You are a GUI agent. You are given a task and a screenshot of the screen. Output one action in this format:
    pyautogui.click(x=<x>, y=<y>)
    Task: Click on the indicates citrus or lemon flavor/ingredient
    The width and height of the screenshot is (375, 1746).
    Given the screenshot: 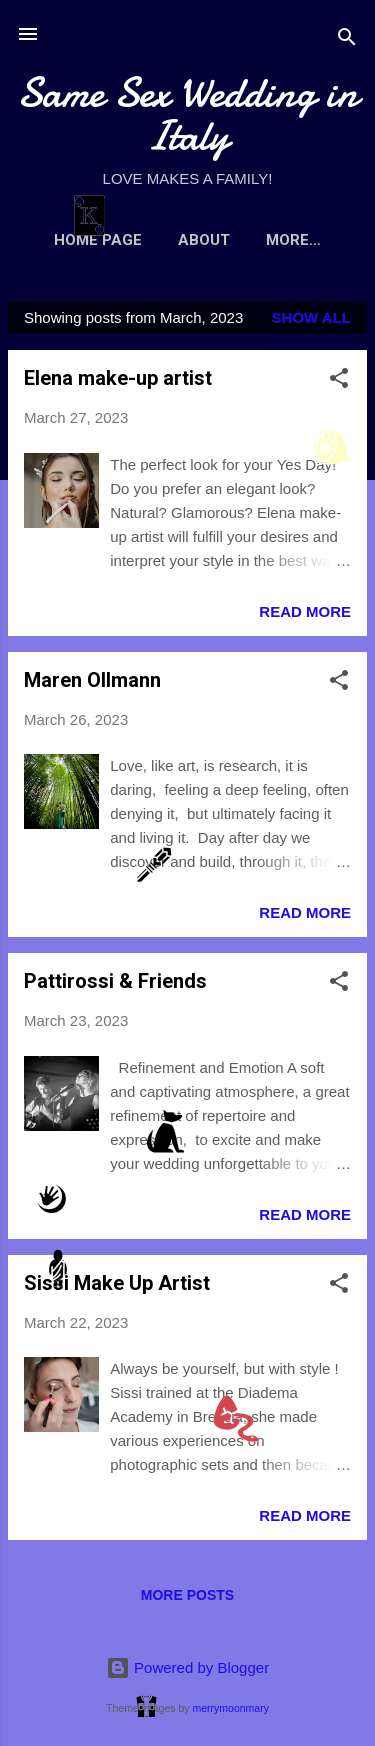 What is the action you would take?
    pyautogui.click(x=331, y=447)
    